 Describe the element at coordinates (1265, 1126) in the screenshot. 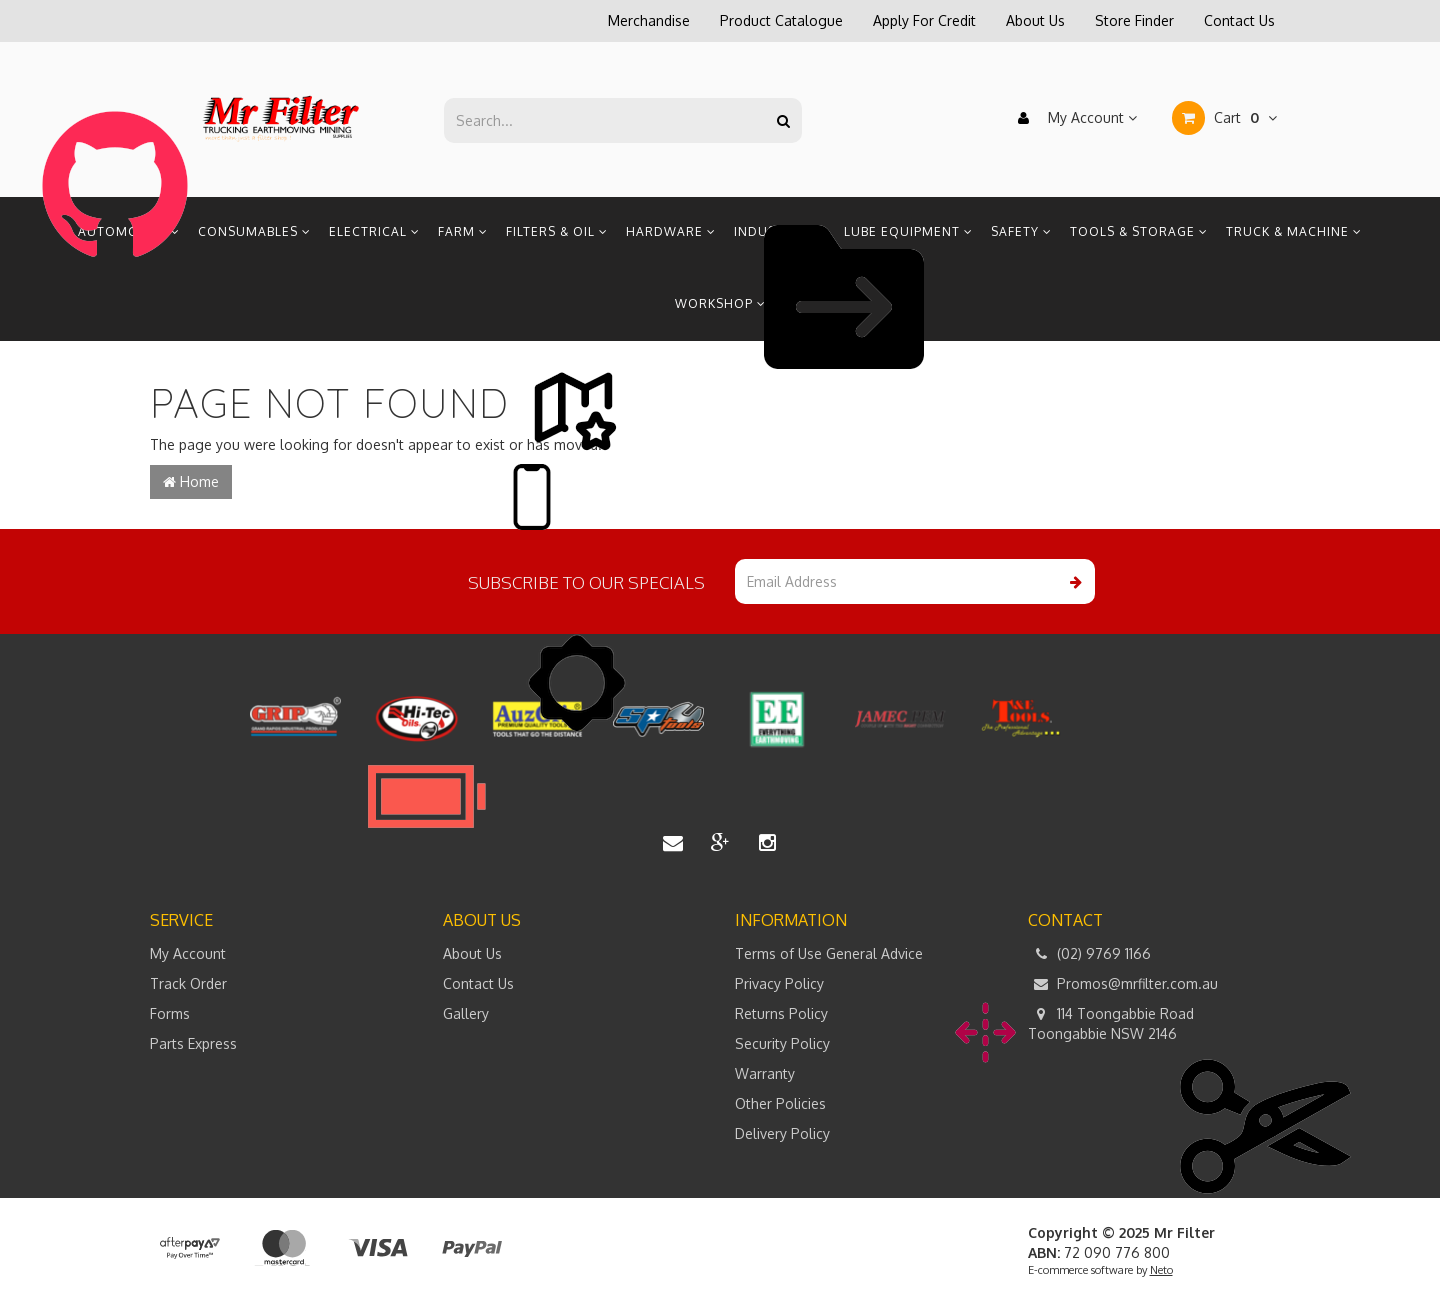

I see `cut selected text or content` at that location.